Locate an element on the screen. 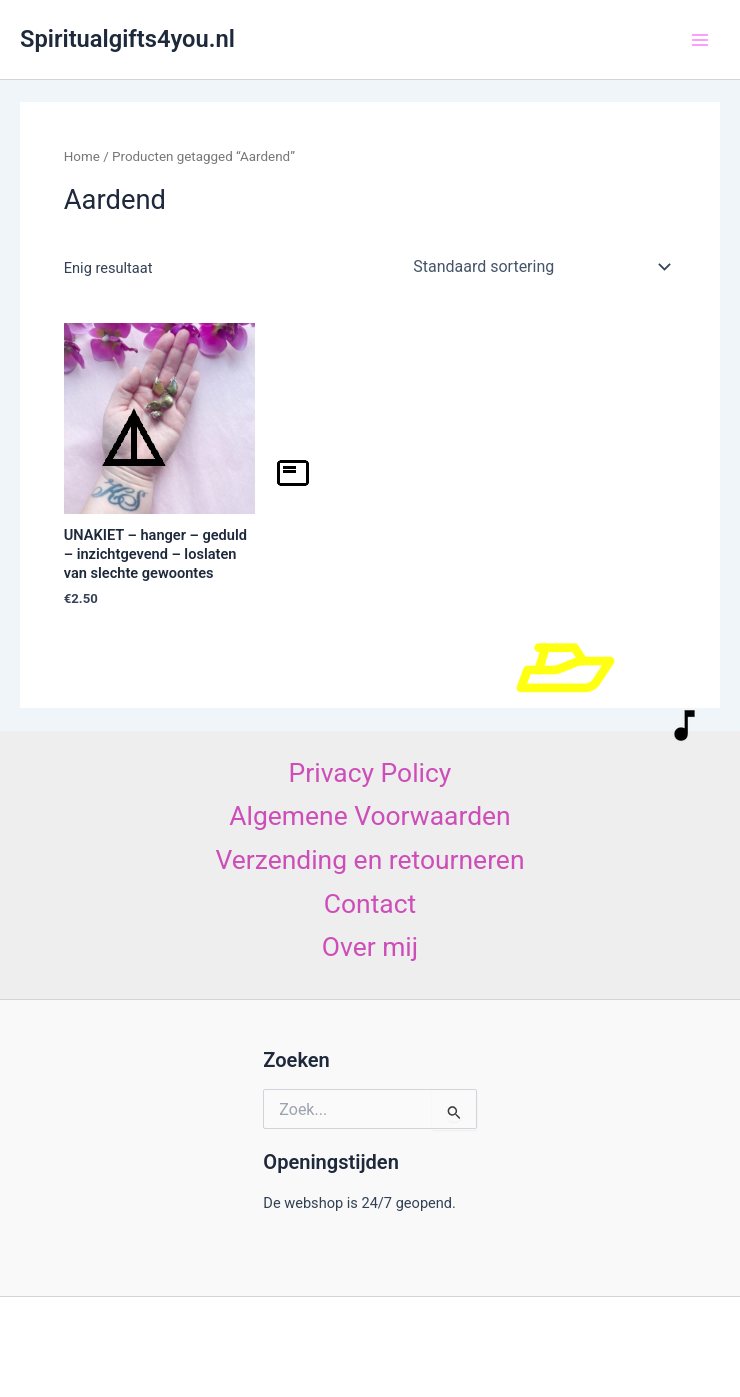 This screenshot has height=1397, width=740. play or access audio content is located at coordinates (684, 725).